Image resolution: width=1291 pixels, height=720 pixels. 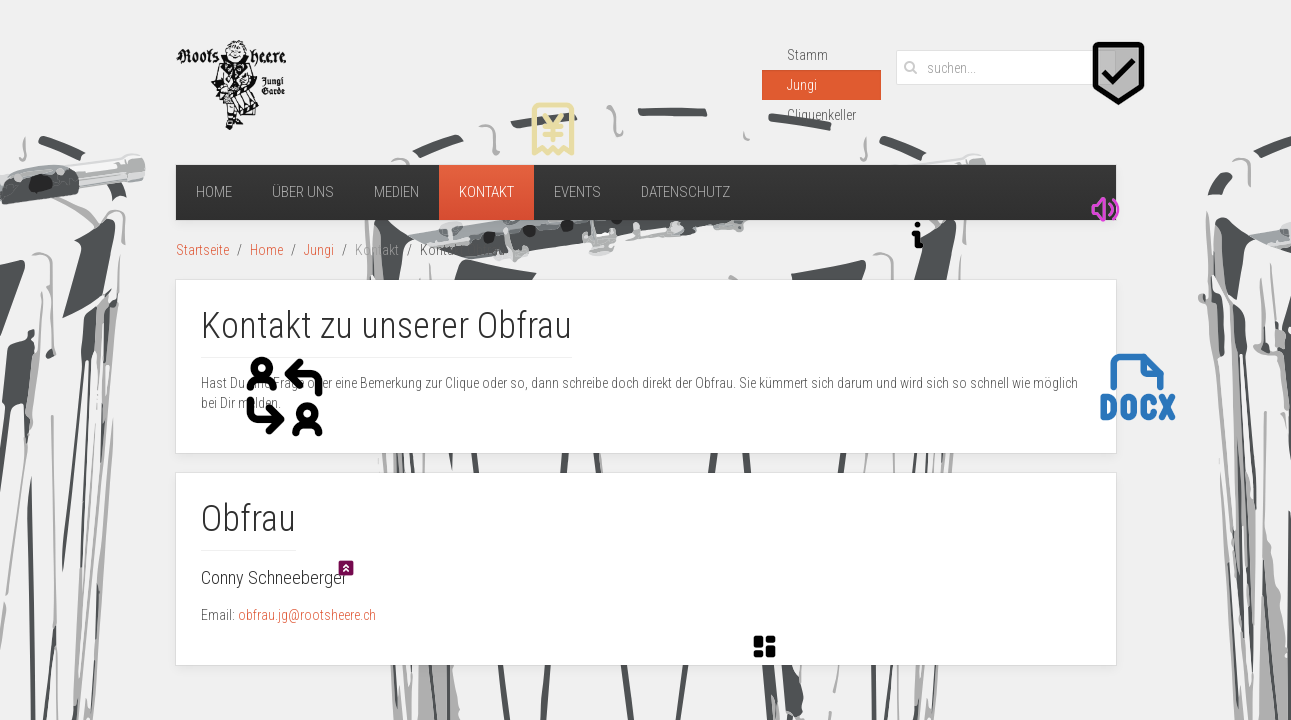 What do you see at coordinates (1137, 387) in the screenshot?
I see `indicates a Microsoft Word document file` at bounding box center [1137, 387].